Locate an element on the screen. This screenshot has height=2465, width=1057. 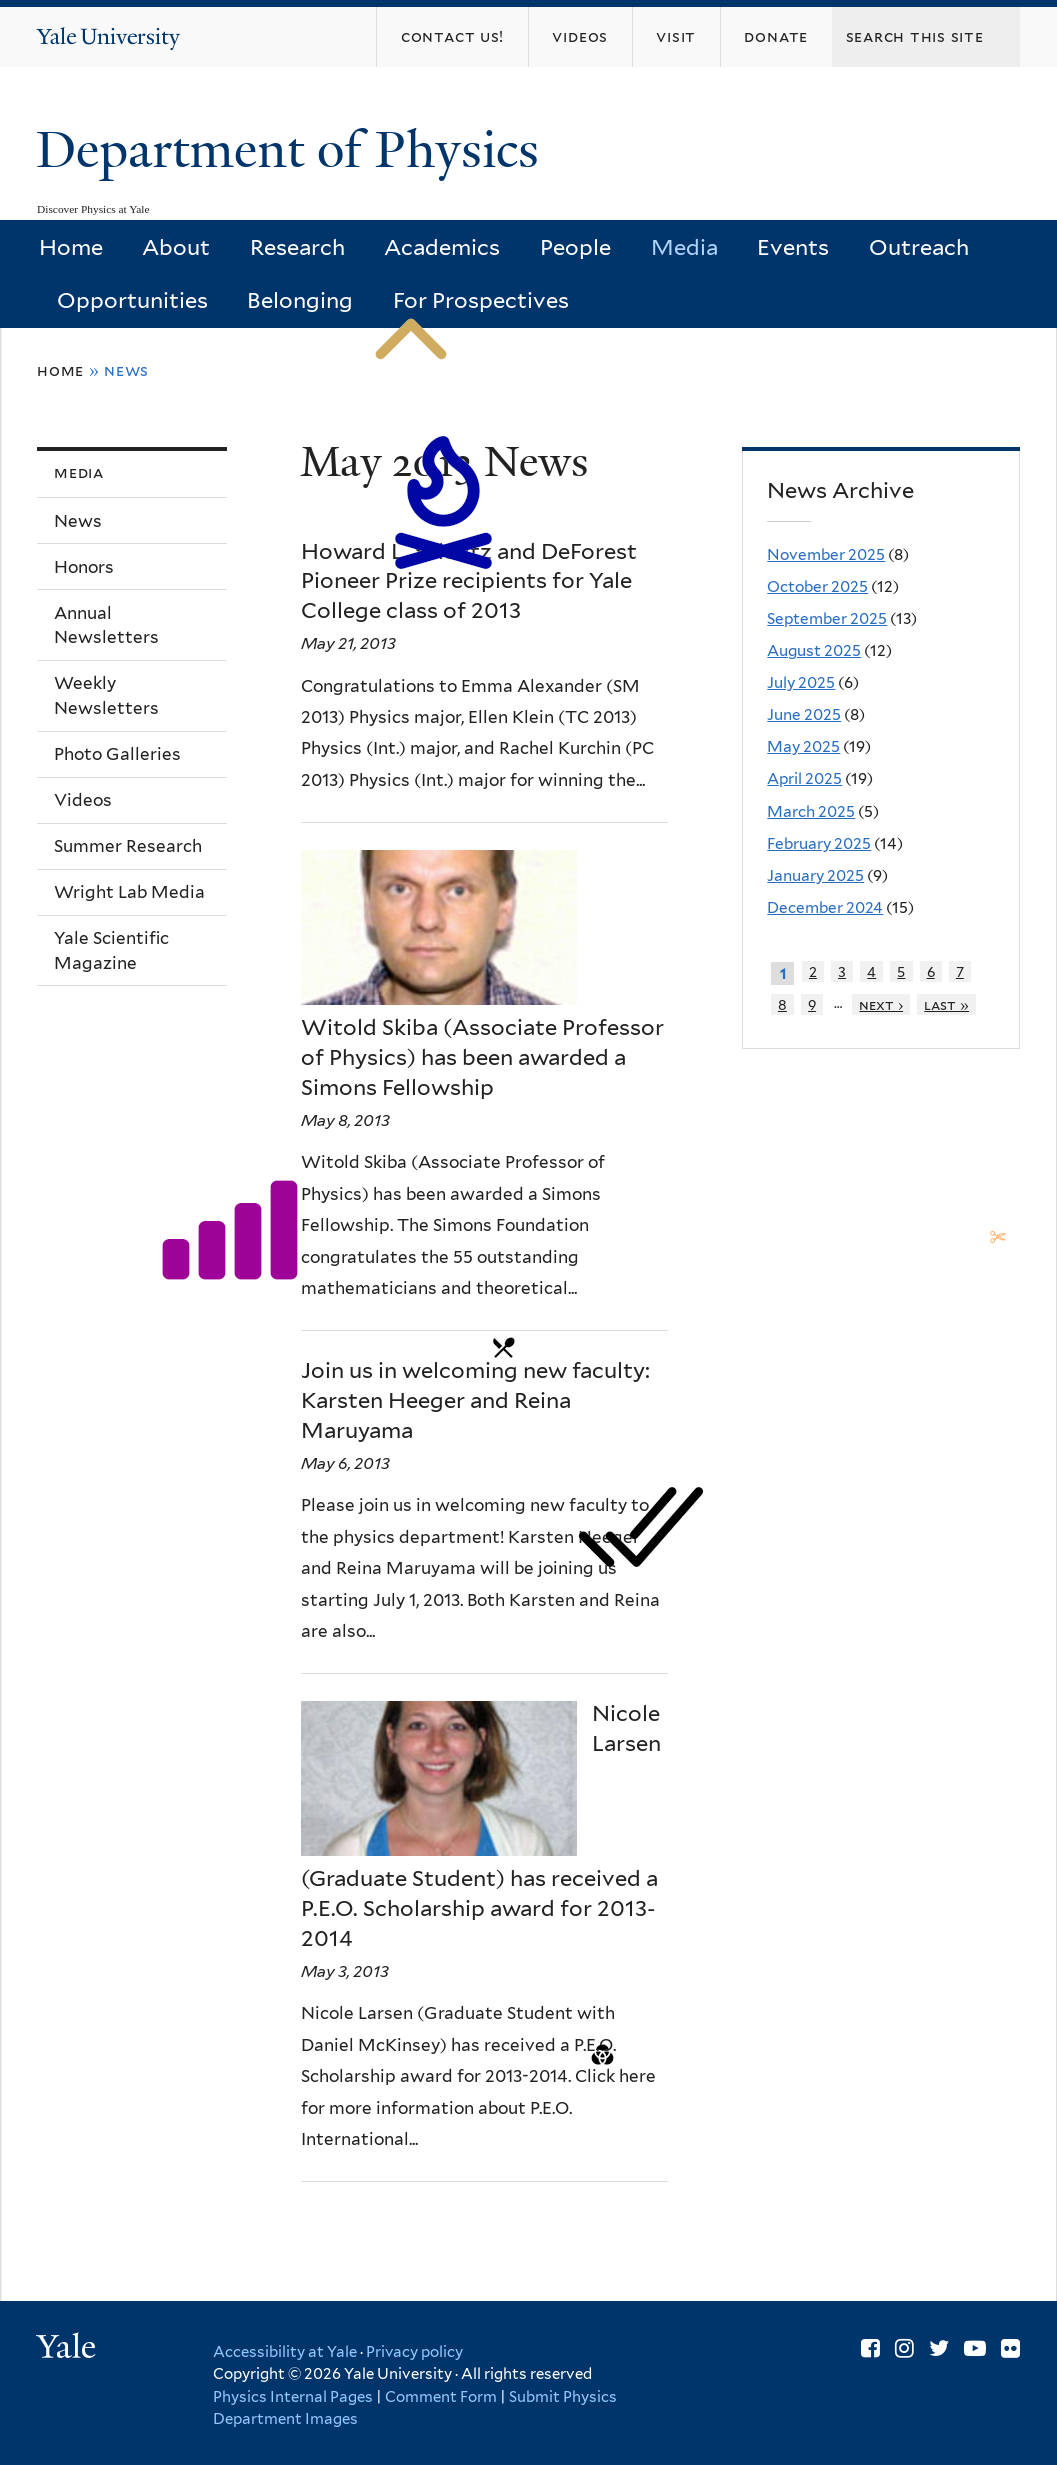
indicates all tasks or items are complete is located at coordinates (641, 1527).